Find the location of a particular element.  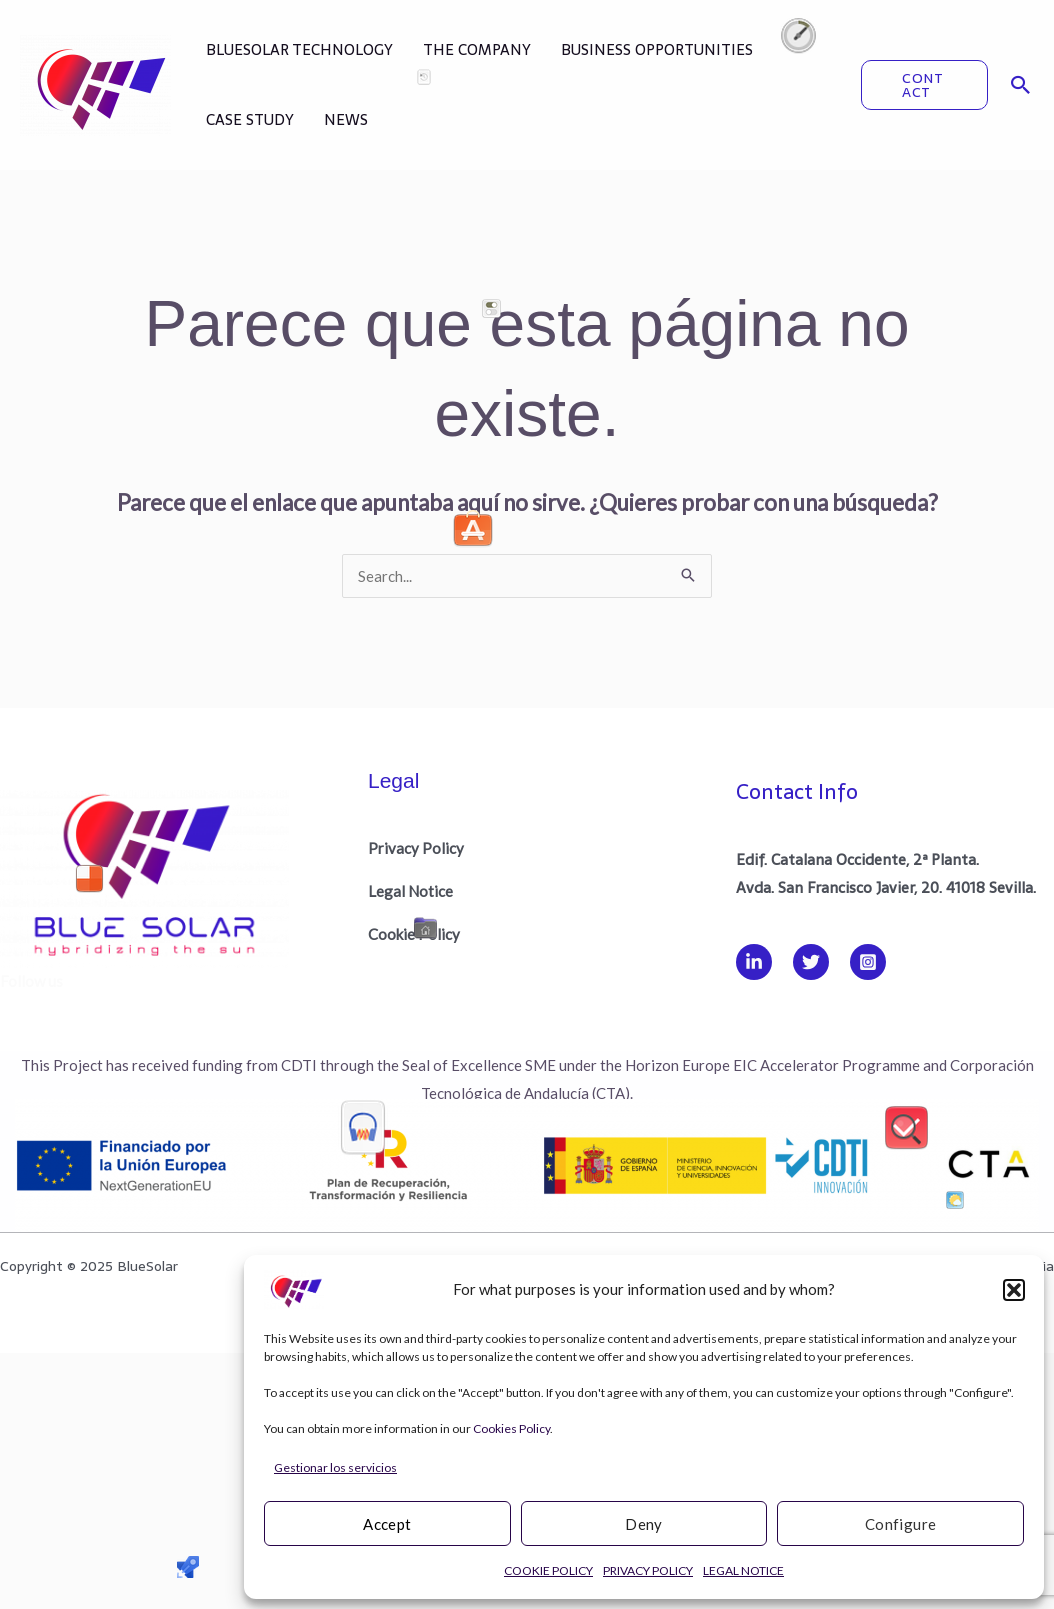

a deleted file in the trash is located at coordinates (424, 77).